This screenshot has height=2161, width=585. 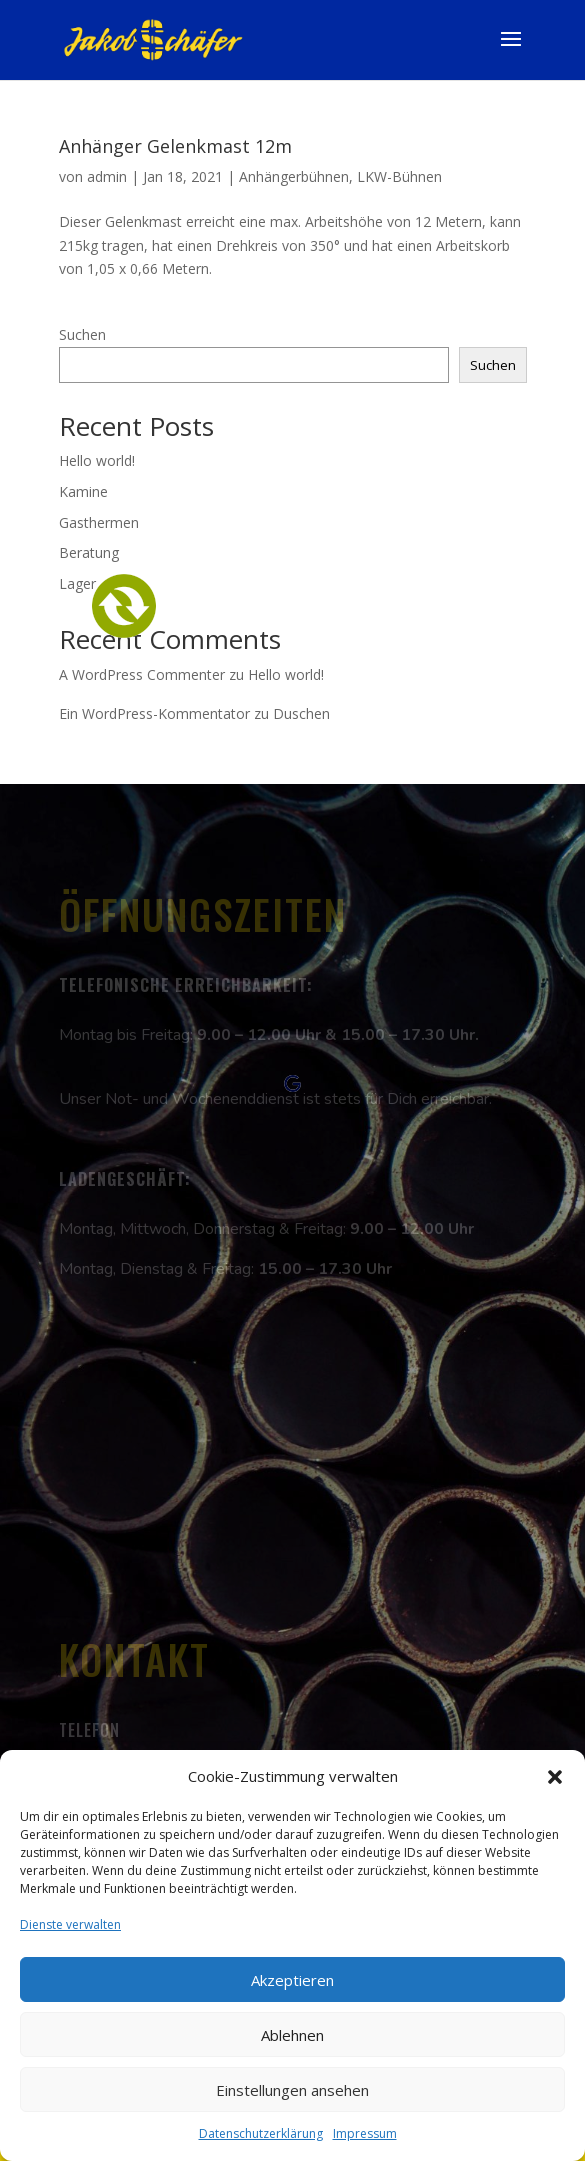 I want to click on sign in with Google, so click(x=292, y=1083).